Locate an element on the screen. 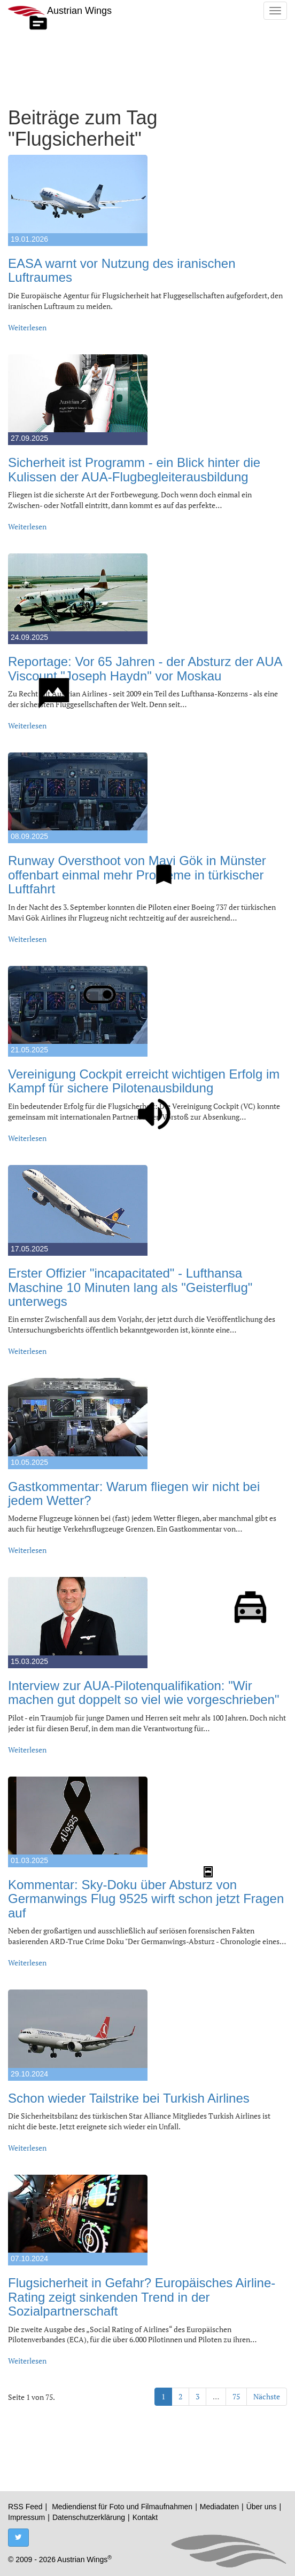 The image size is (295, 2576). toggle switch in the on/enabled state is located at coordinates (99, 994).